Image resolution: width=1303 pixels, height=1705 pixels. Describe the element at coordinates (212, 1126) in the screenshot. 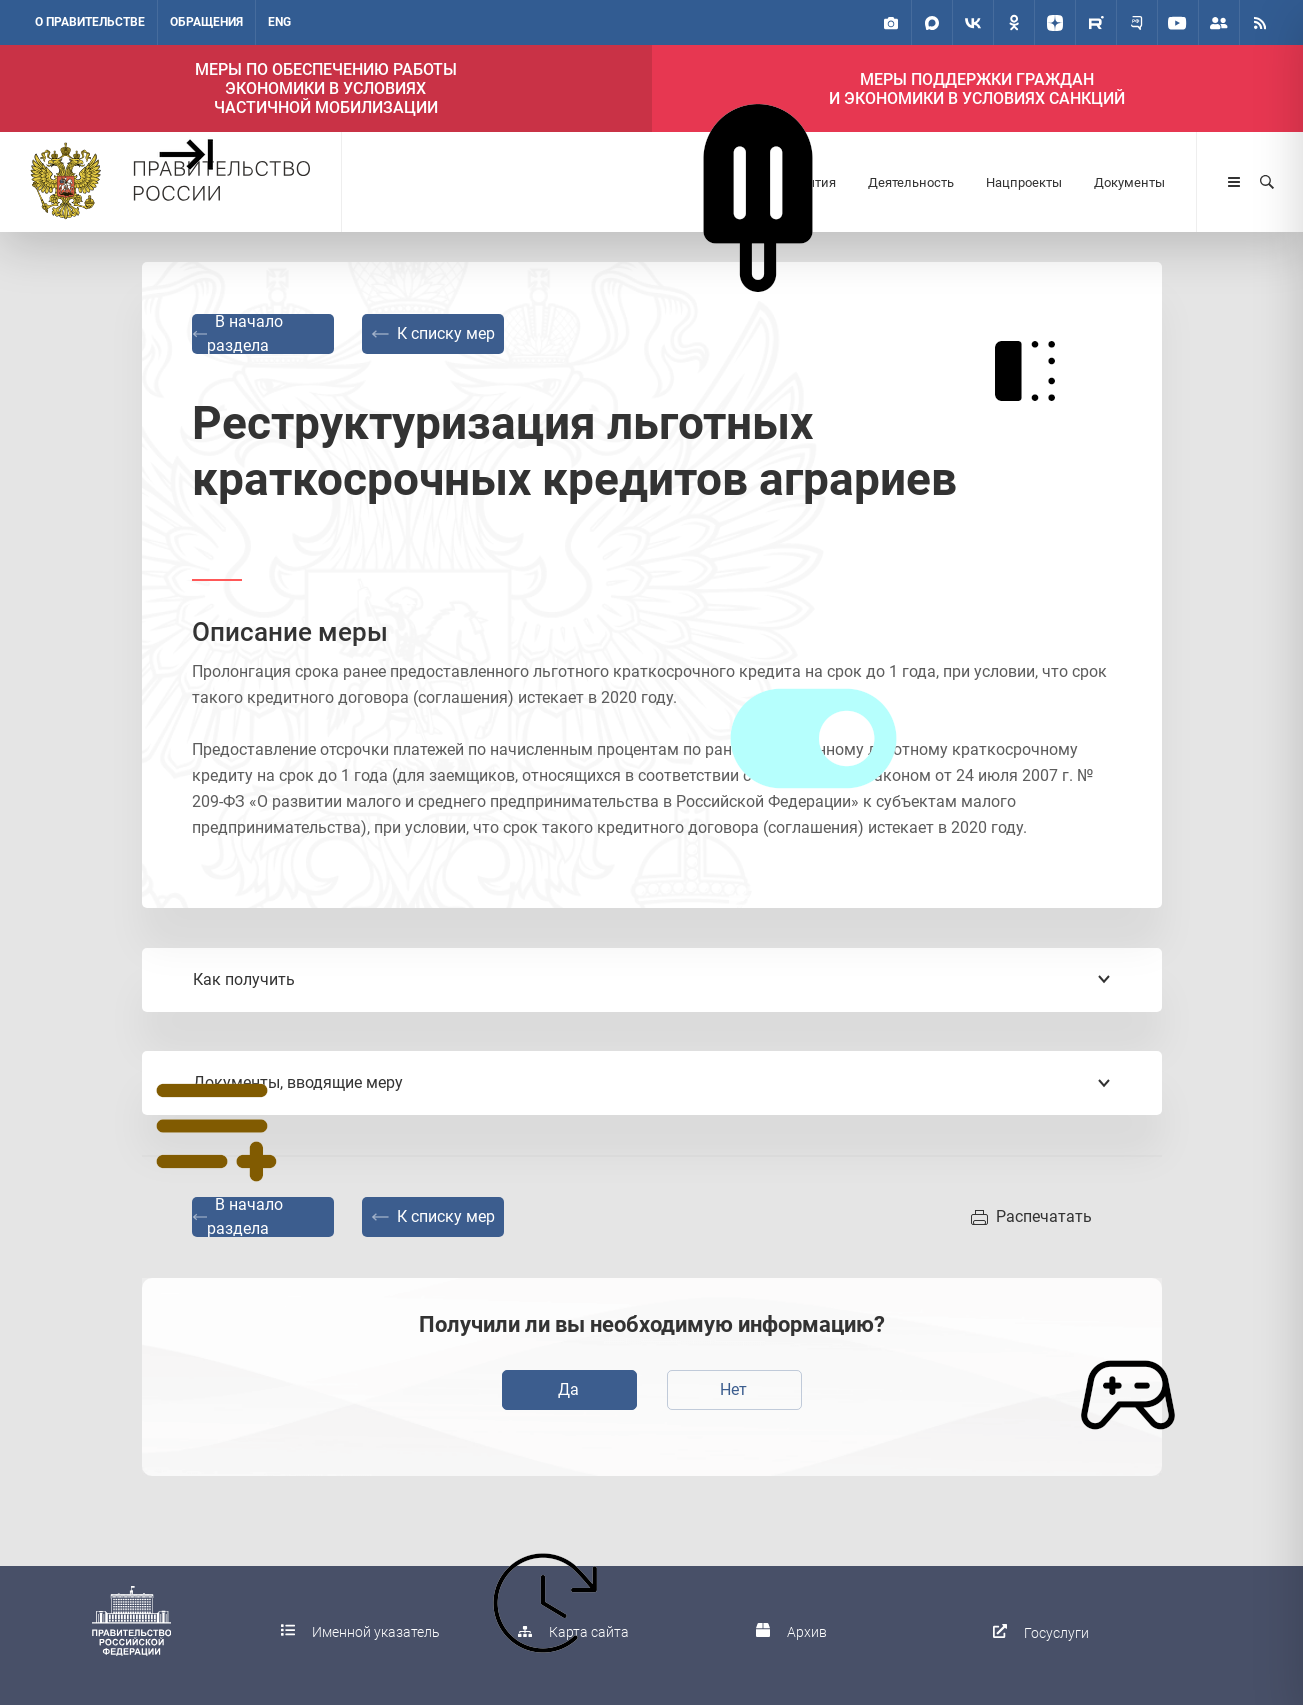

I see `add a new item to the list` at that location.